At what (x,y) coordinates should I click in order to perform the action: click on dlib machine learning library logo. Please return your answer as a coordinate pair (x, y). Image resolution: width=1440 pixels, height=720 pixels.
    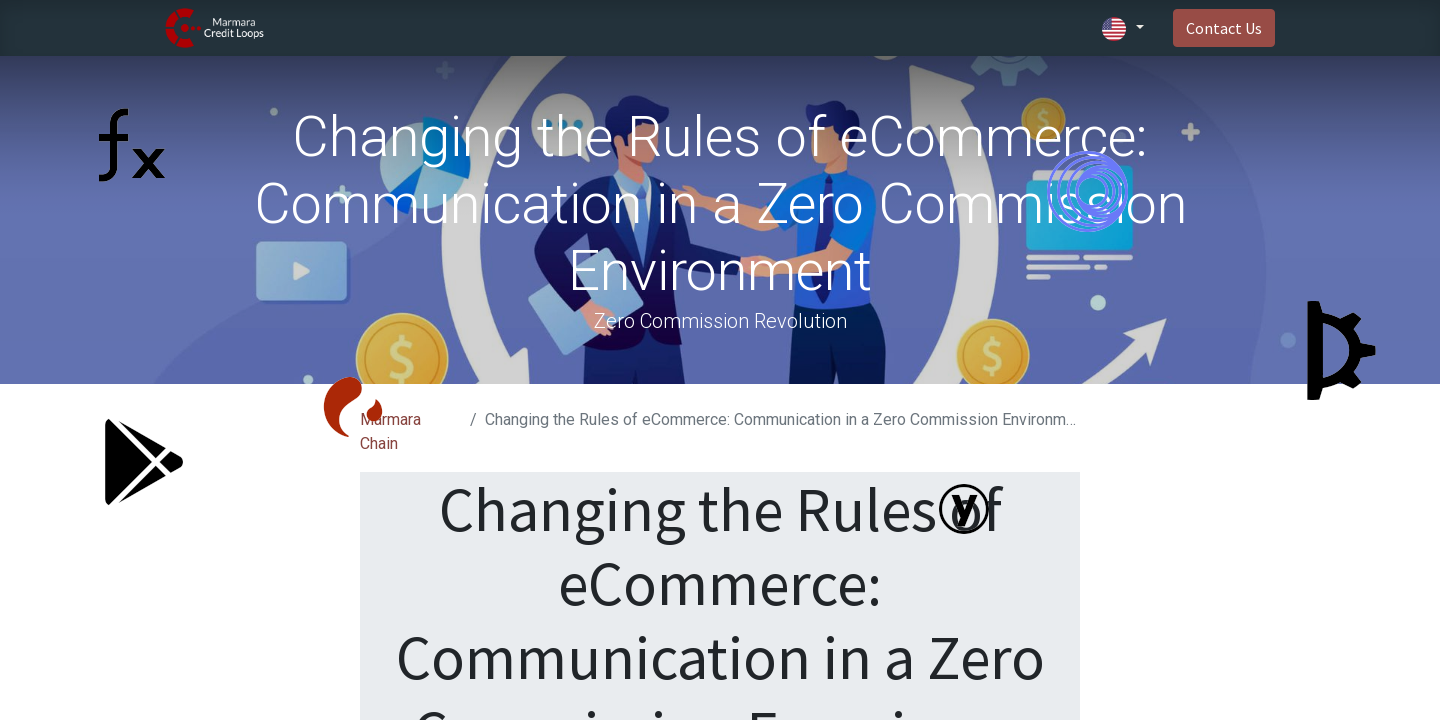
    Looking at the image, I should click on (1341, 350).